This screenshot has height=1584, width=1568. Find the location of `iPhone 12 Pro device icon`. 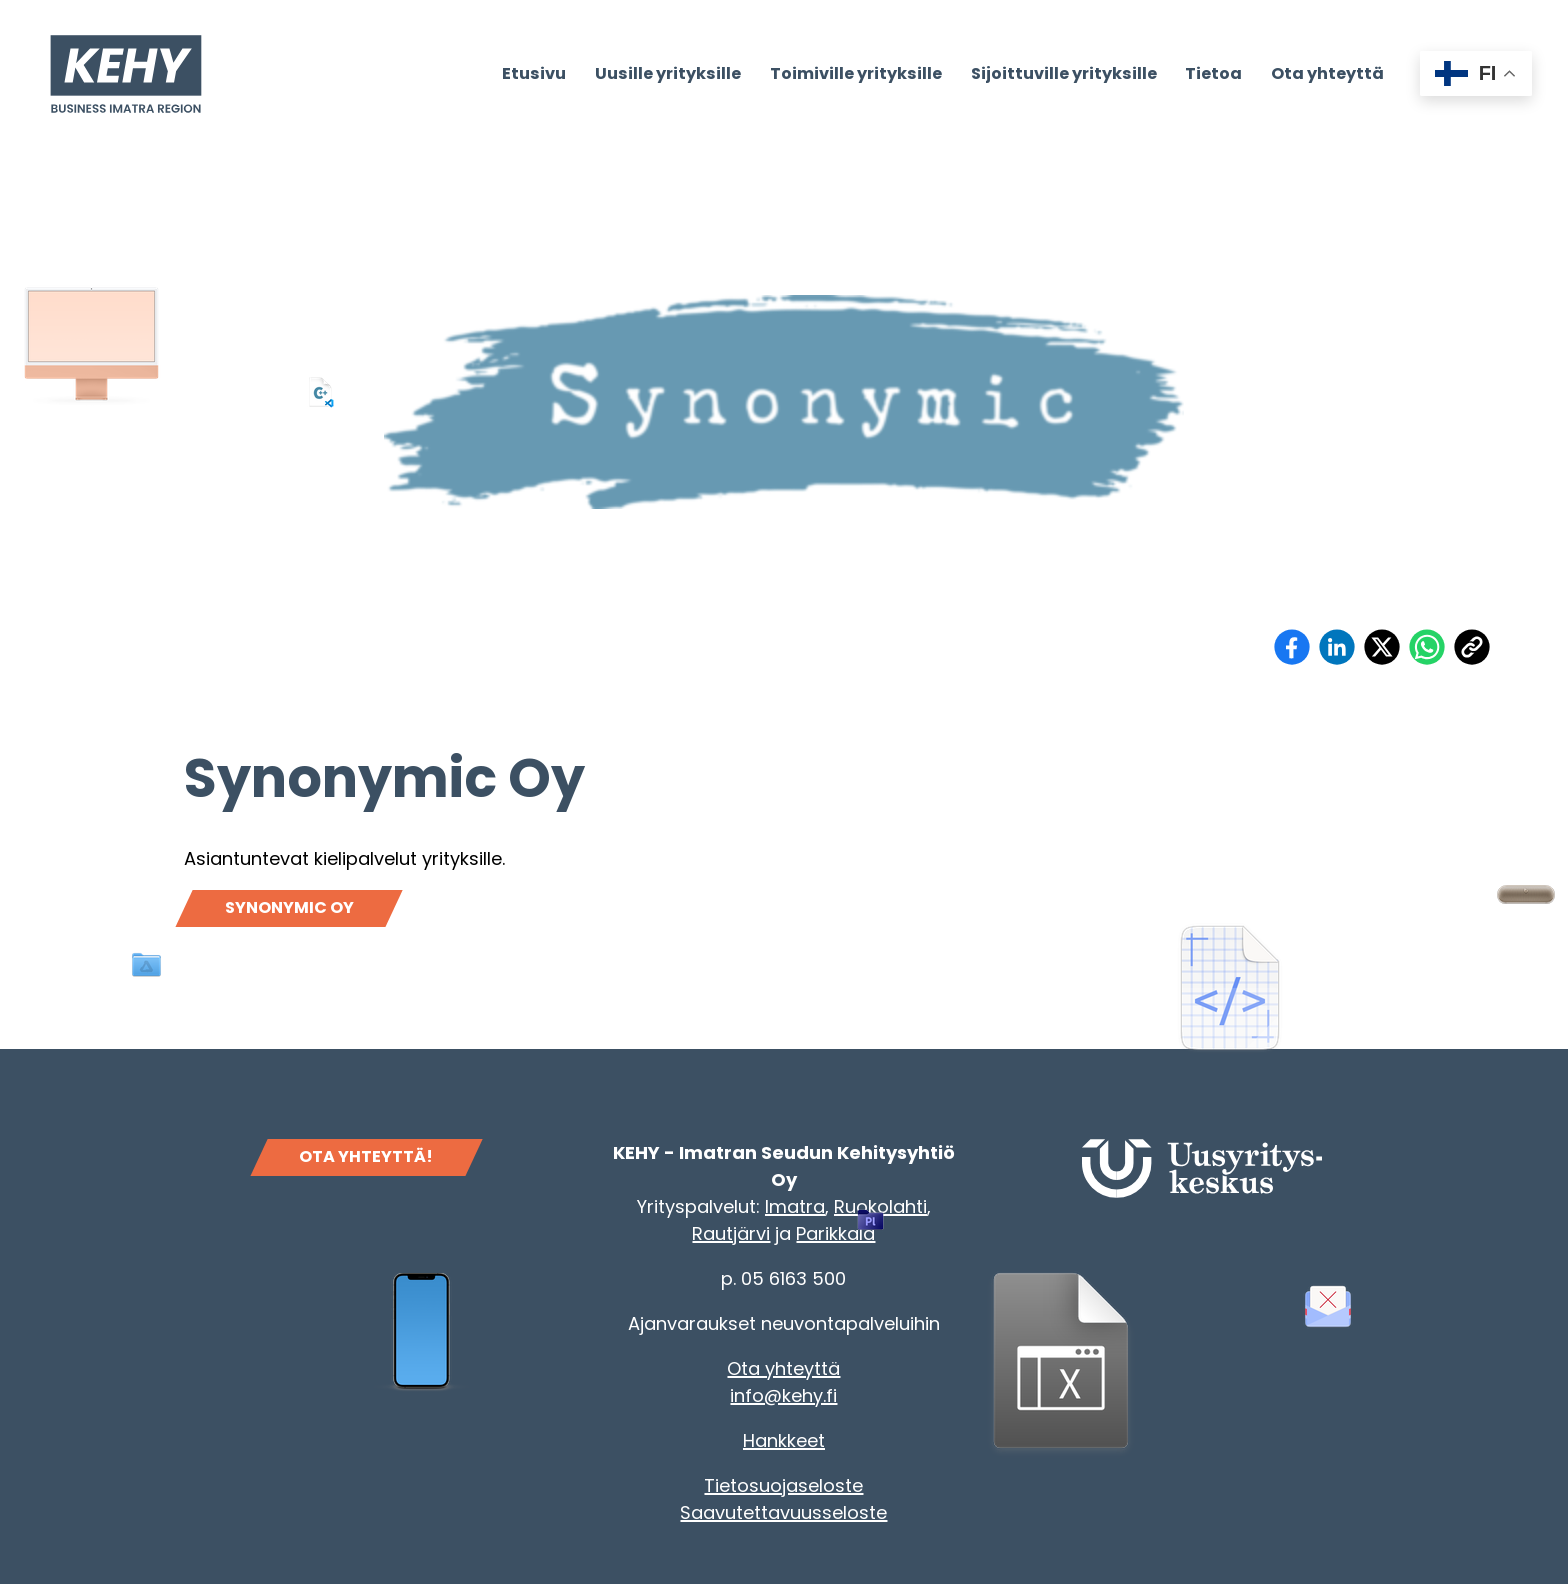

iPhone 12 Pro device icon is located at coordinates (421, 1332).